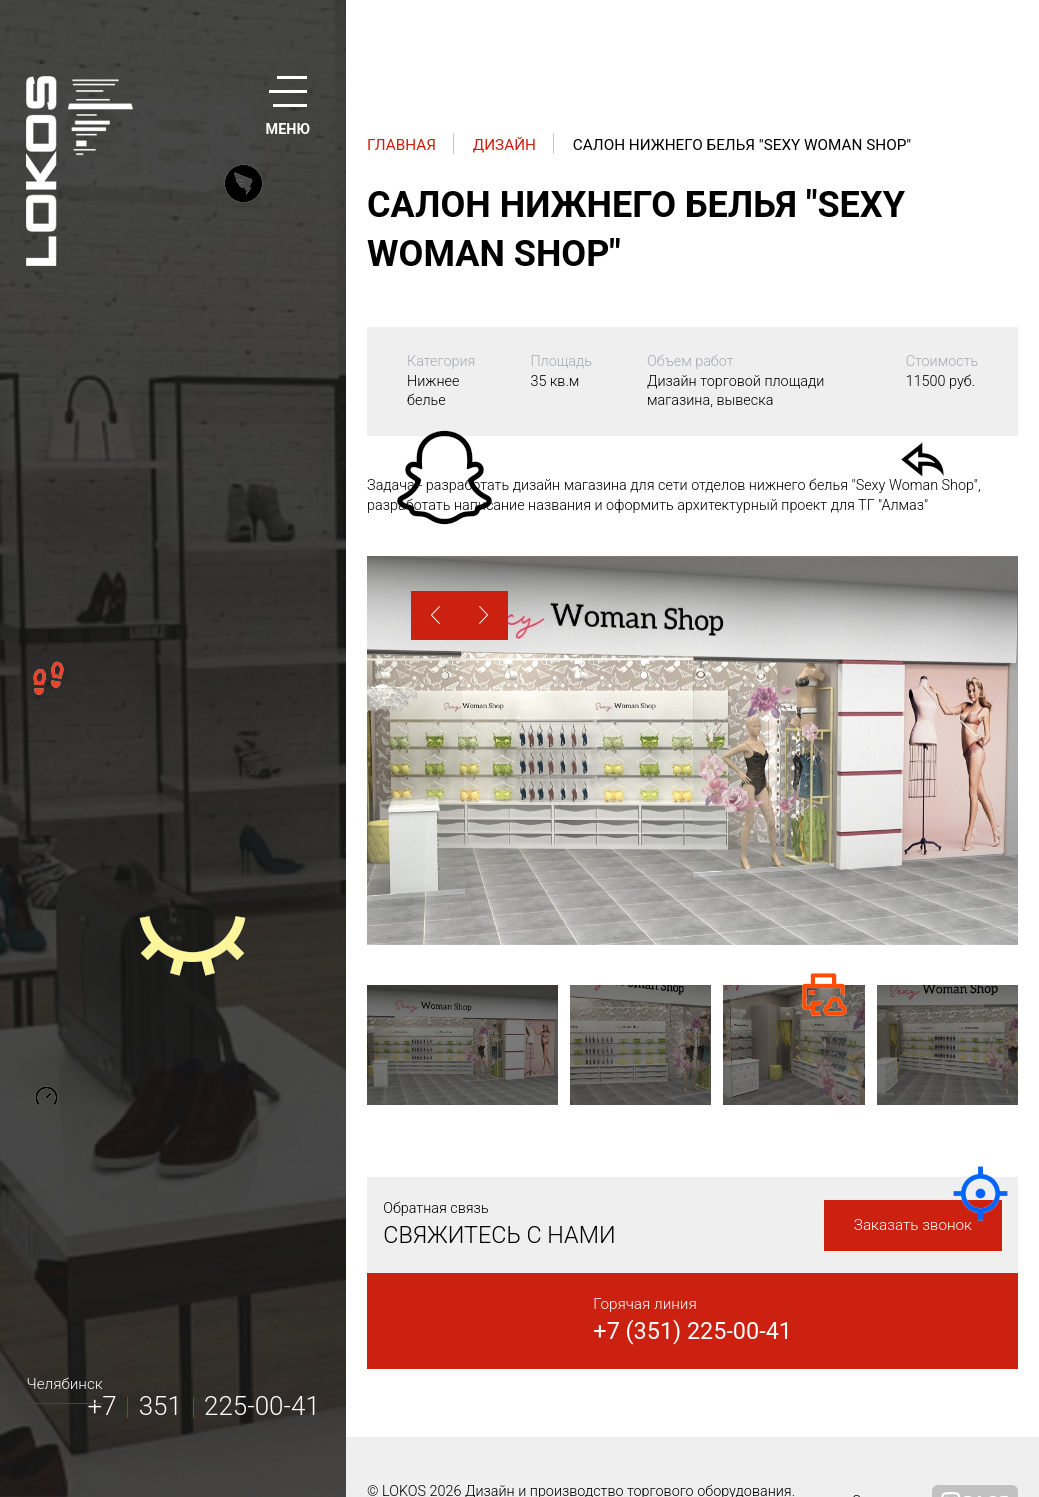 This screenshot has width=1039, height=1497. What do you see at coordinates (47, 678) in the screenshot?
I see `view walking directions or pedestrian route` at bounding box center [47, 678].